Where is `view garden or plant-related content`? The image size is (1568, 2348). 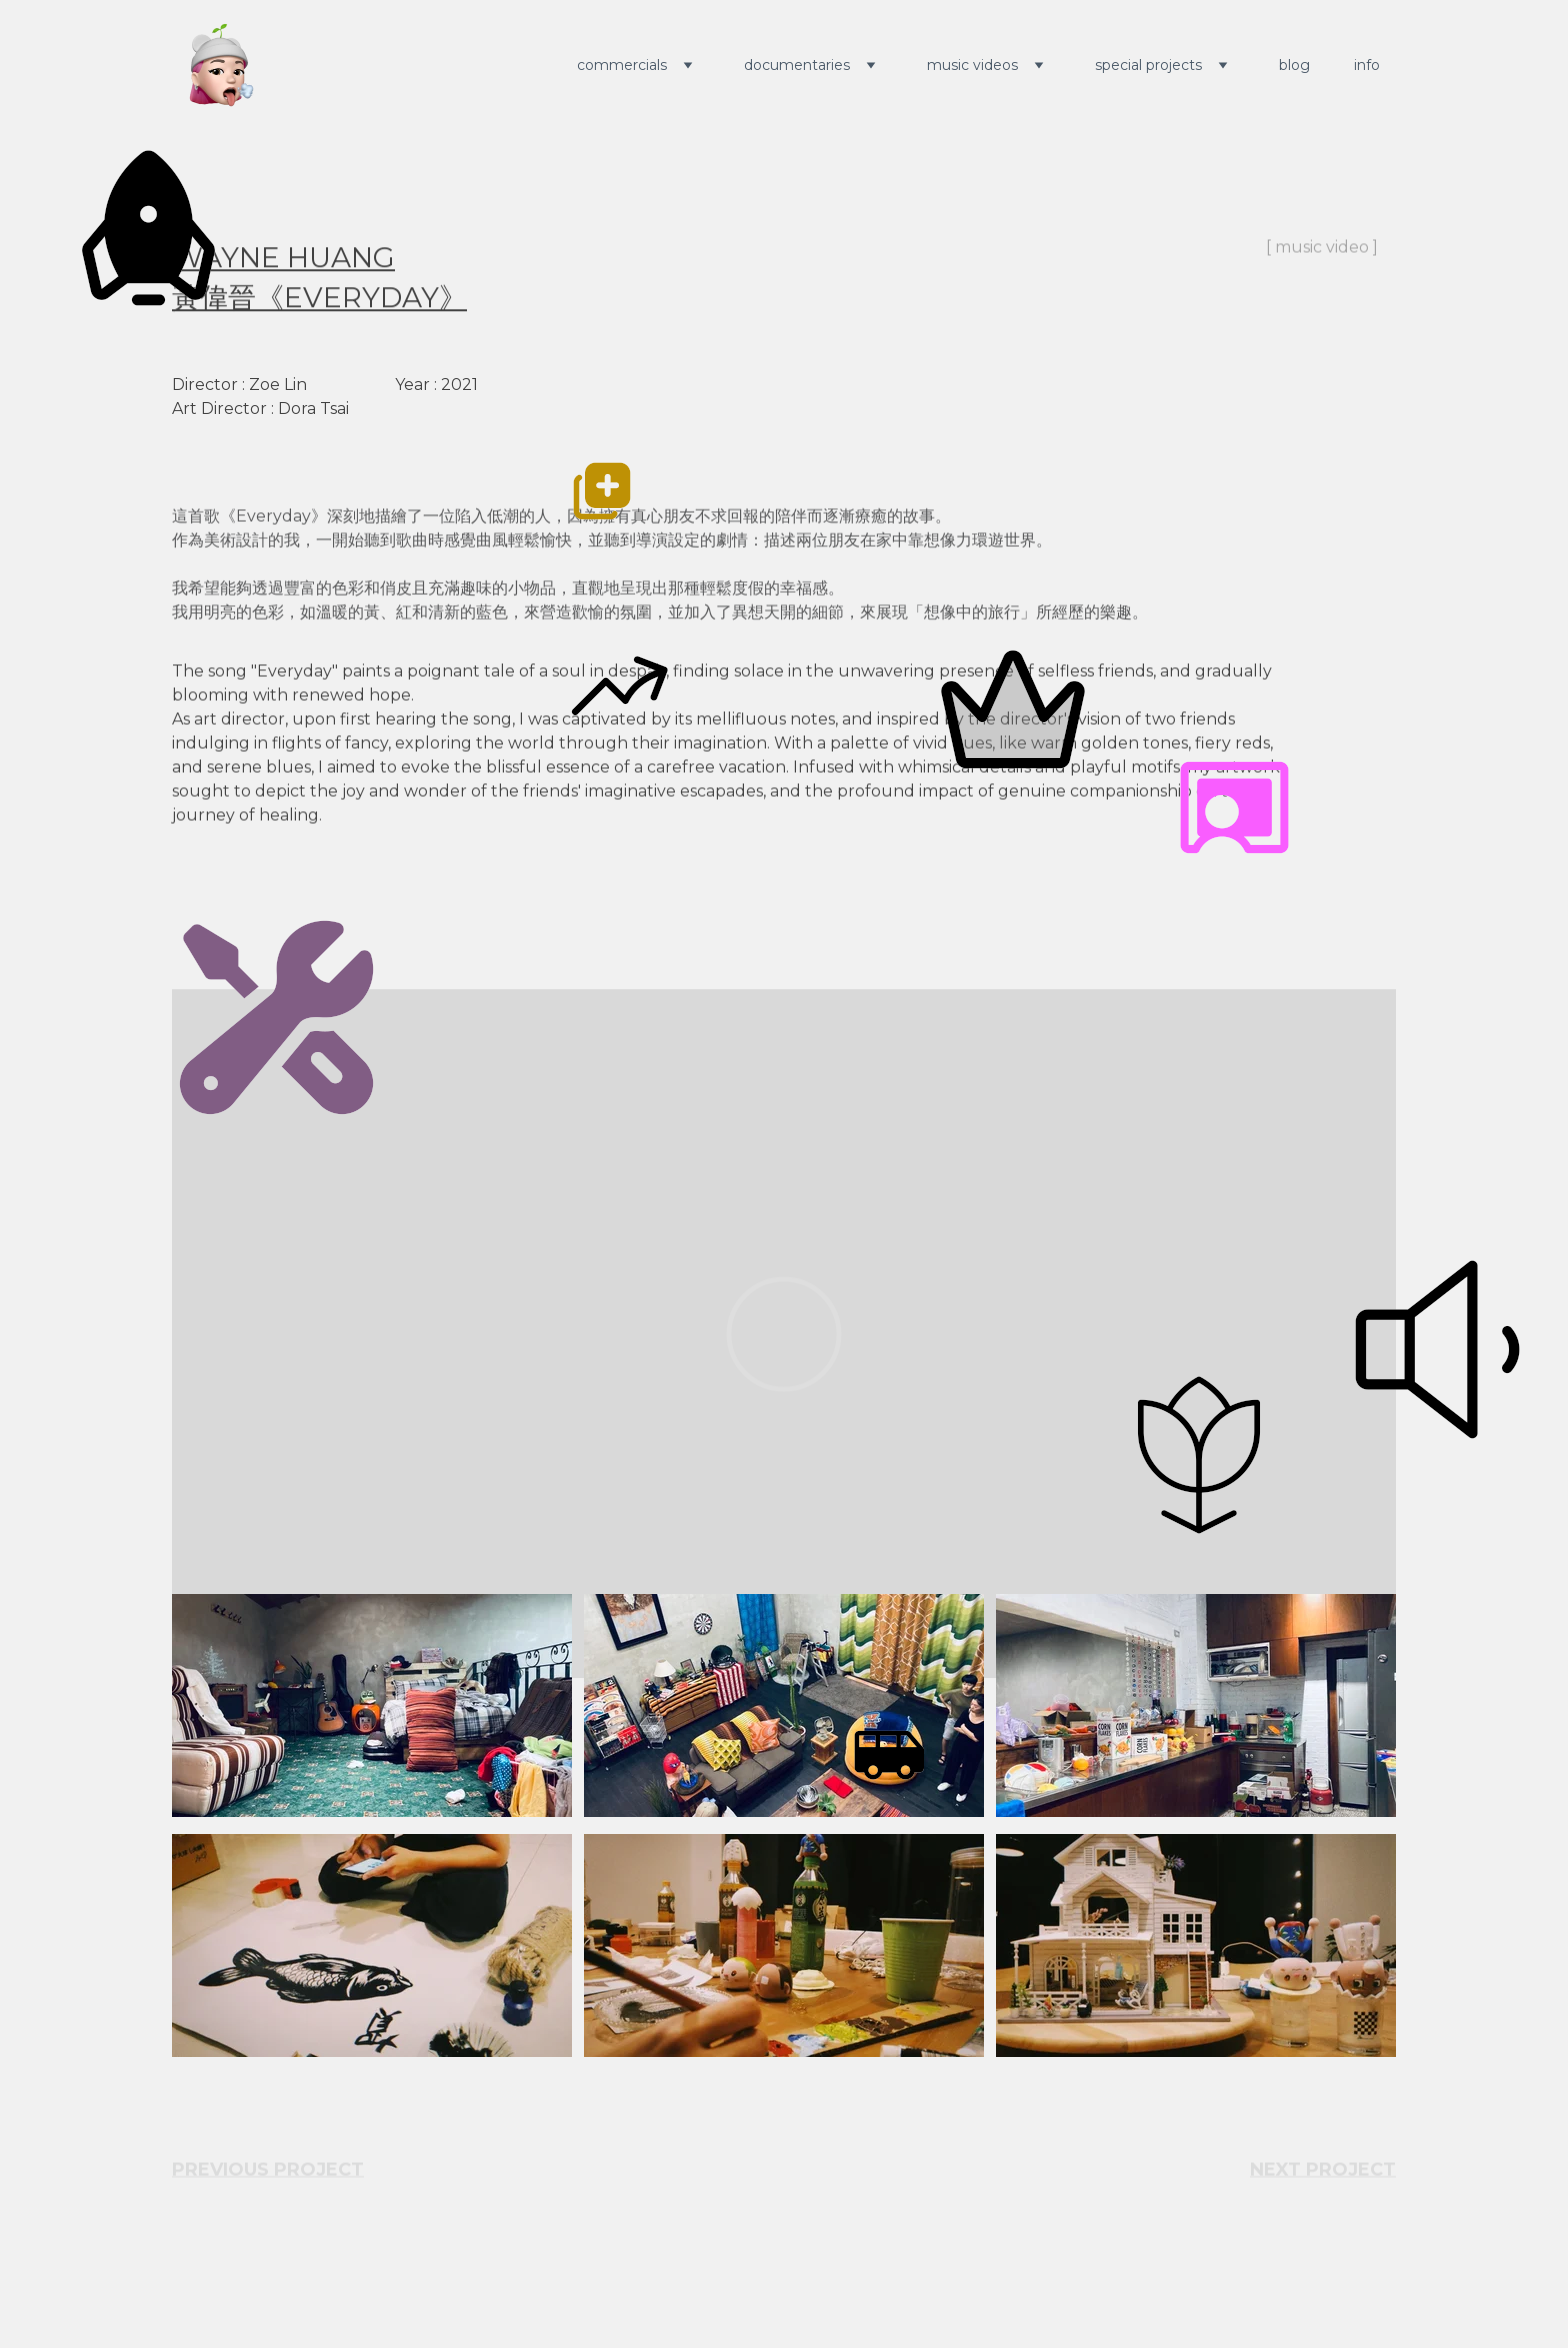 view garden or plant-related content is located at coordinates (1199, 1455).